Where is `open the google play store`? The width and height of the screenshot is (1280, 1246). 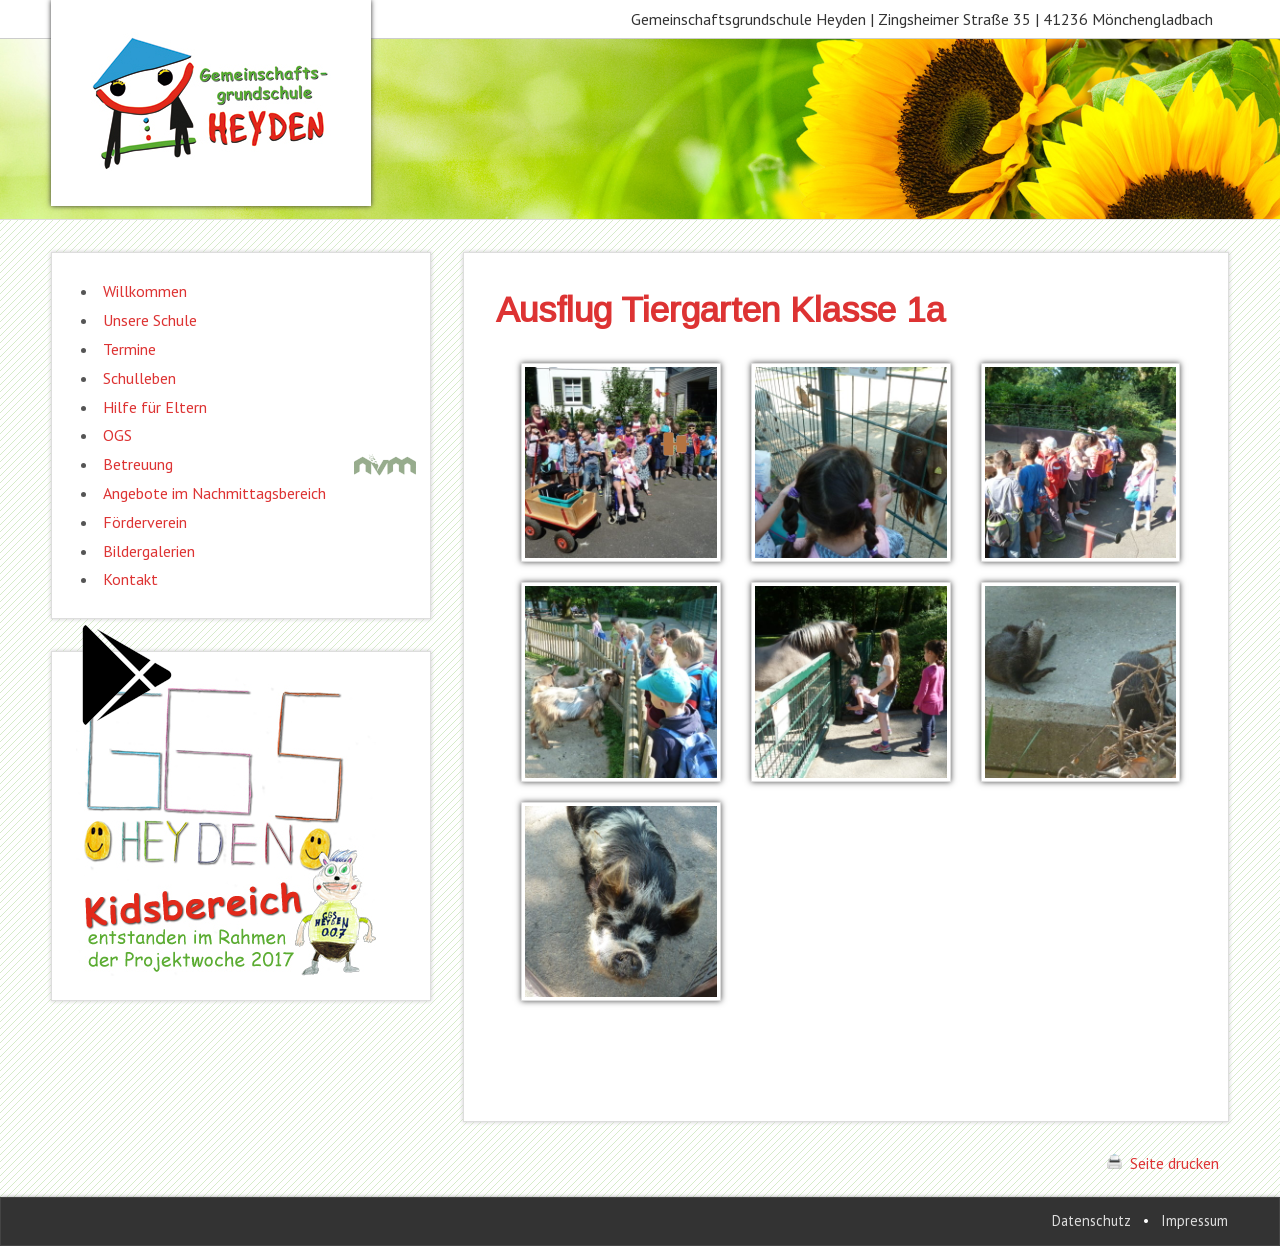 open the google play store is located at coordinates (127, 675).